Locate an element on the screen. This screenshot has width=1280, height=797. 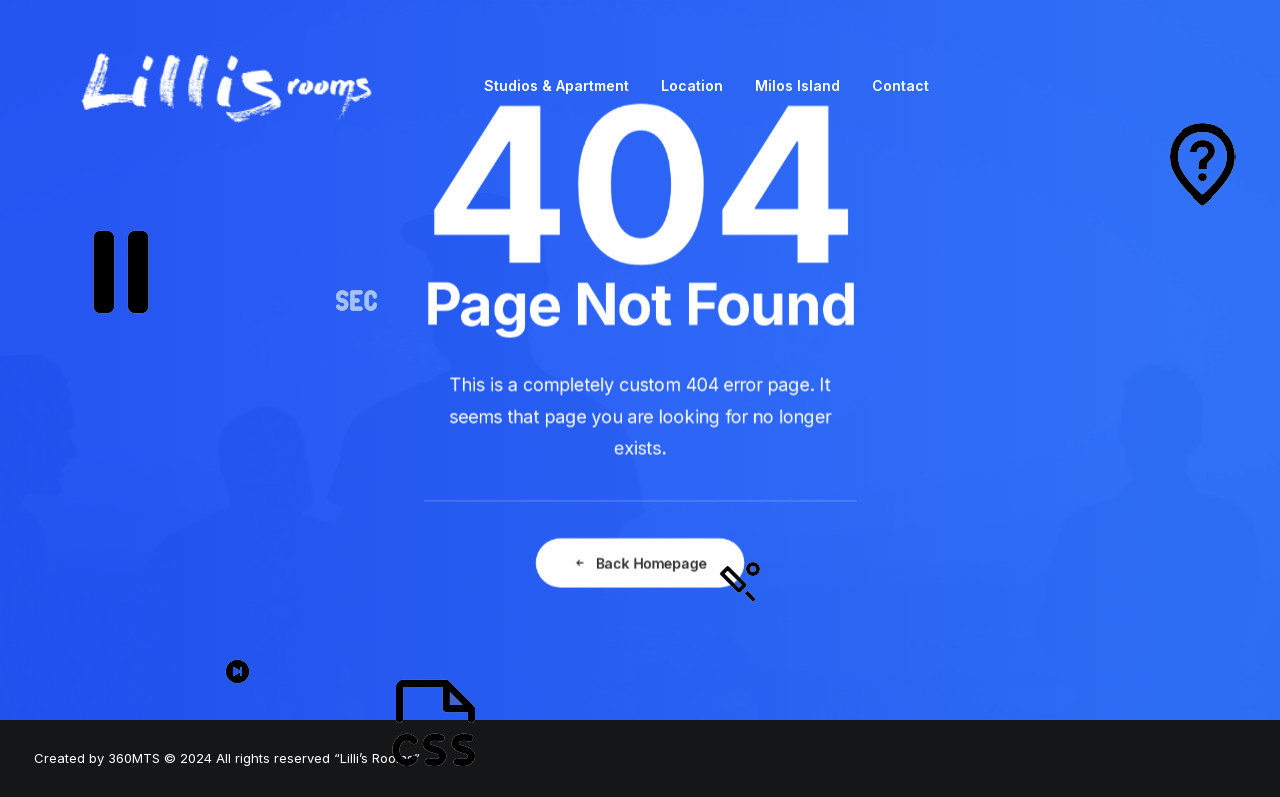
pause media playback is located at coordinates (121, 272).